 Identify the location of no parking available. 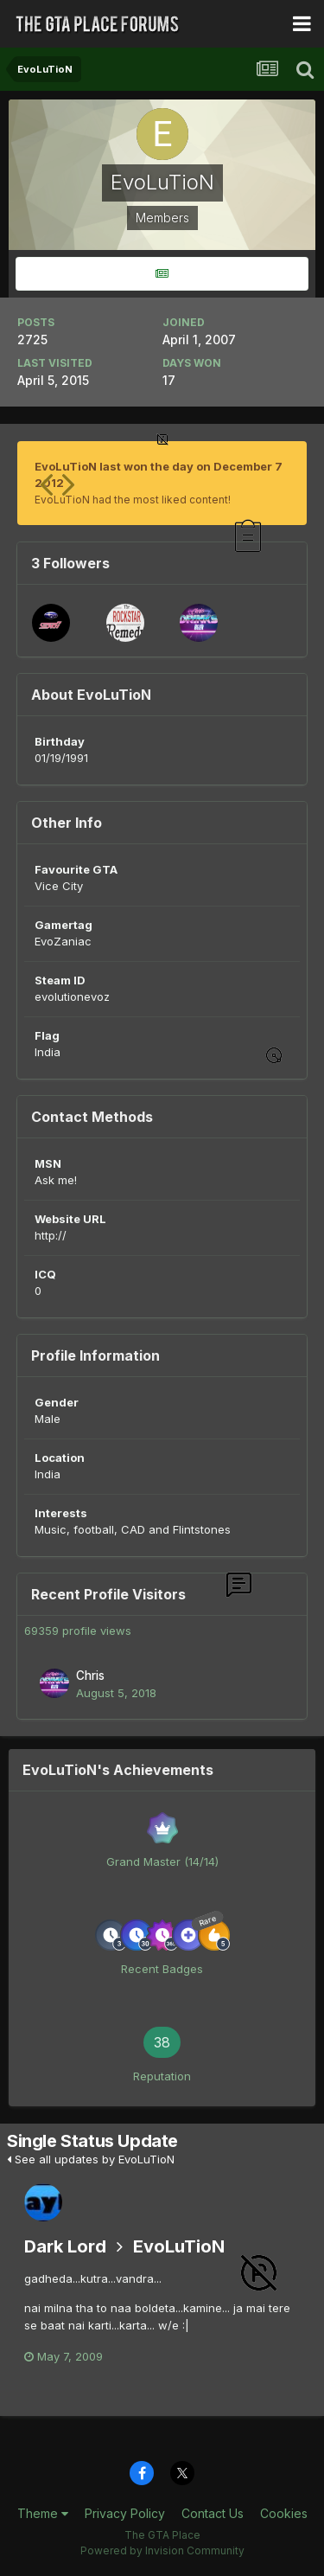
(258, 2272).